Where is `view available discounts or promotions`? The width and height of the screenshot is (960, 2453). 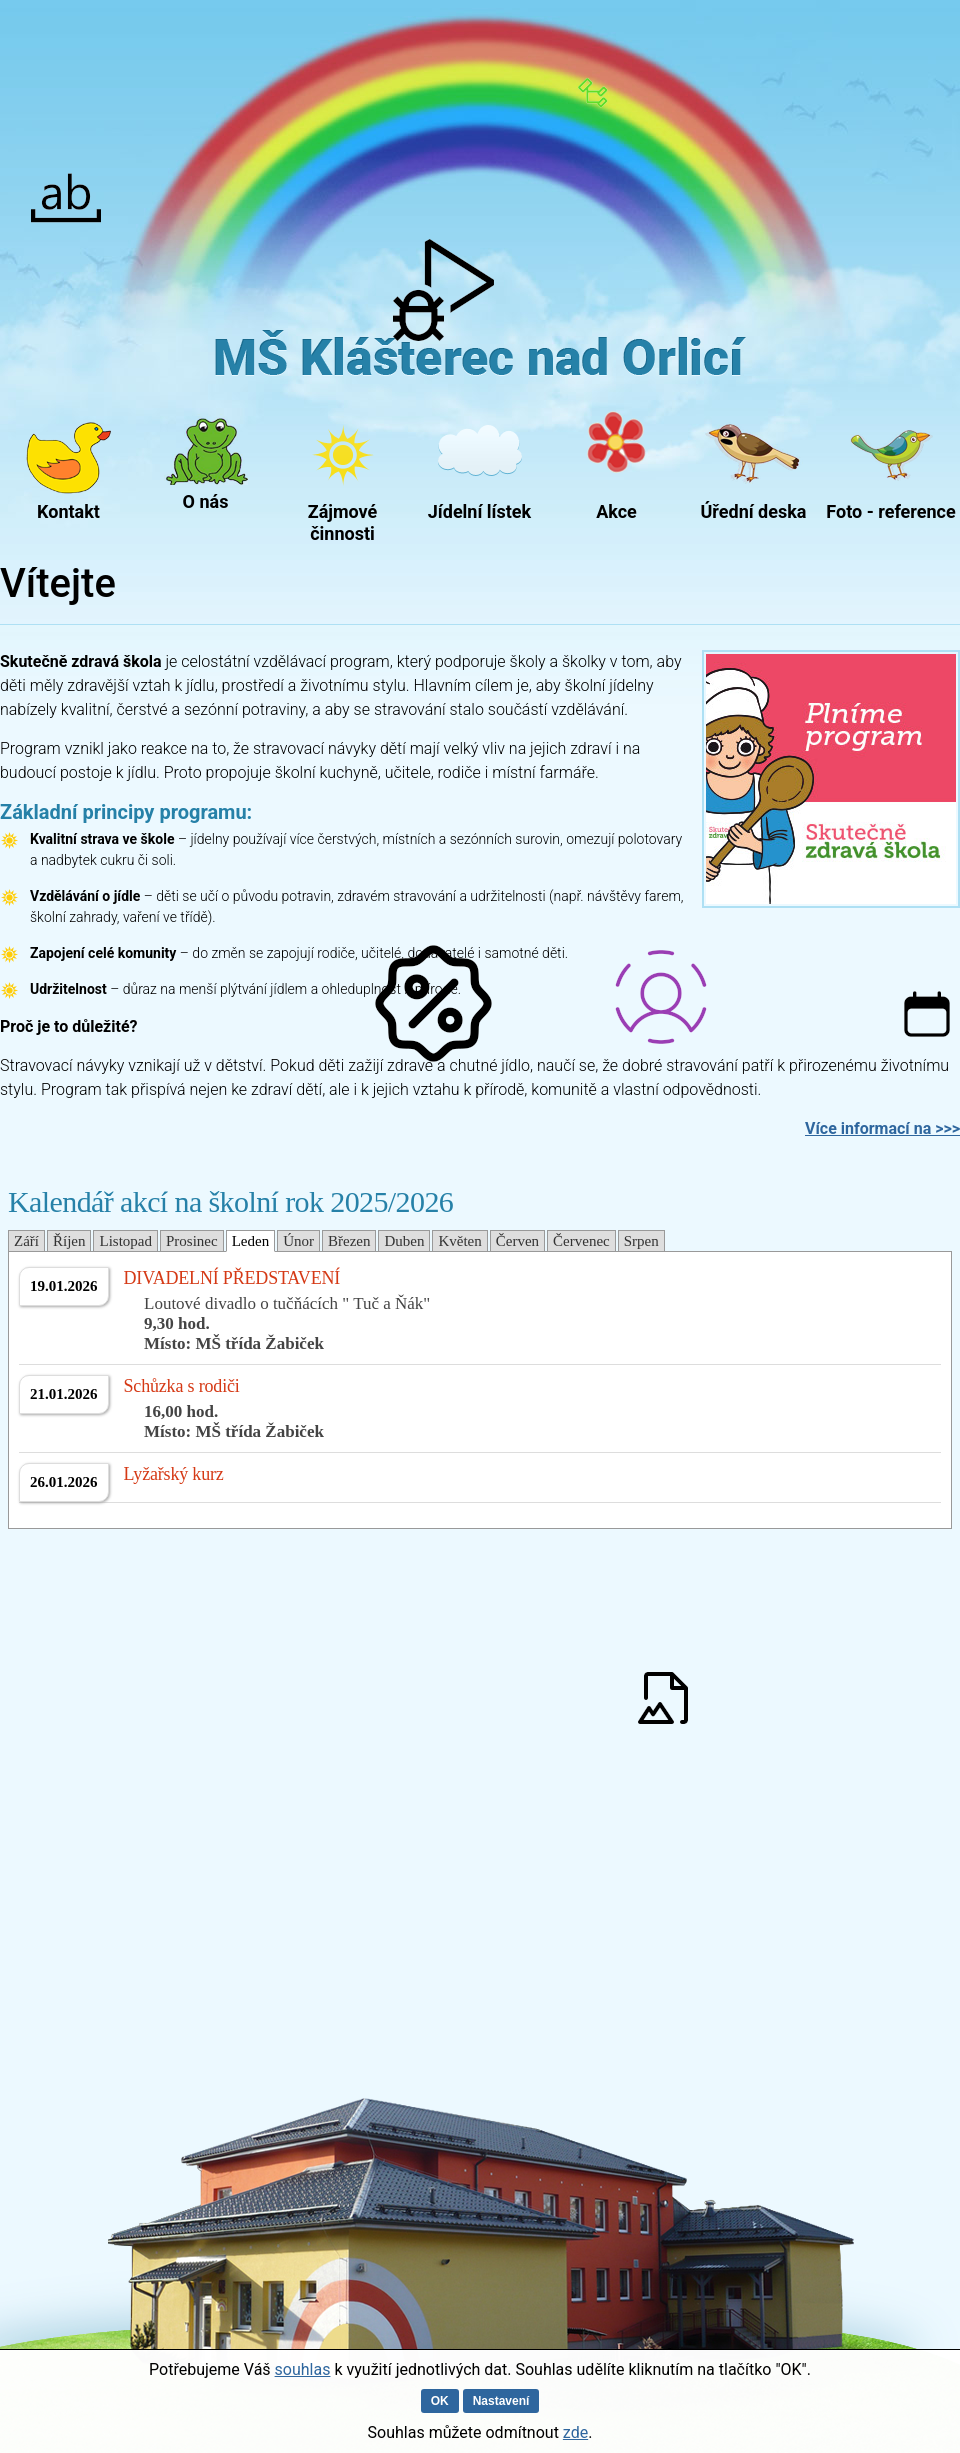
view available discounts or promotions is located at coordinates (433, 1003).